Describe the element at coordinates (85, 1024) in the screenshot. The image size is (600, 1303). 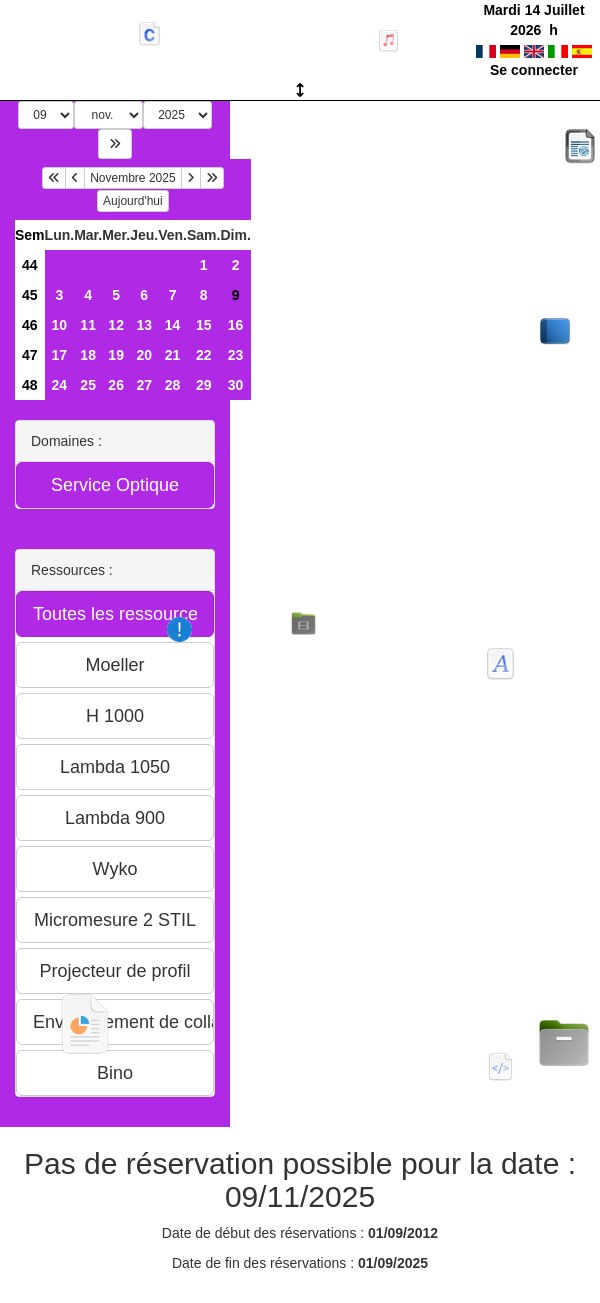
I see `open a presentation file` at that location.